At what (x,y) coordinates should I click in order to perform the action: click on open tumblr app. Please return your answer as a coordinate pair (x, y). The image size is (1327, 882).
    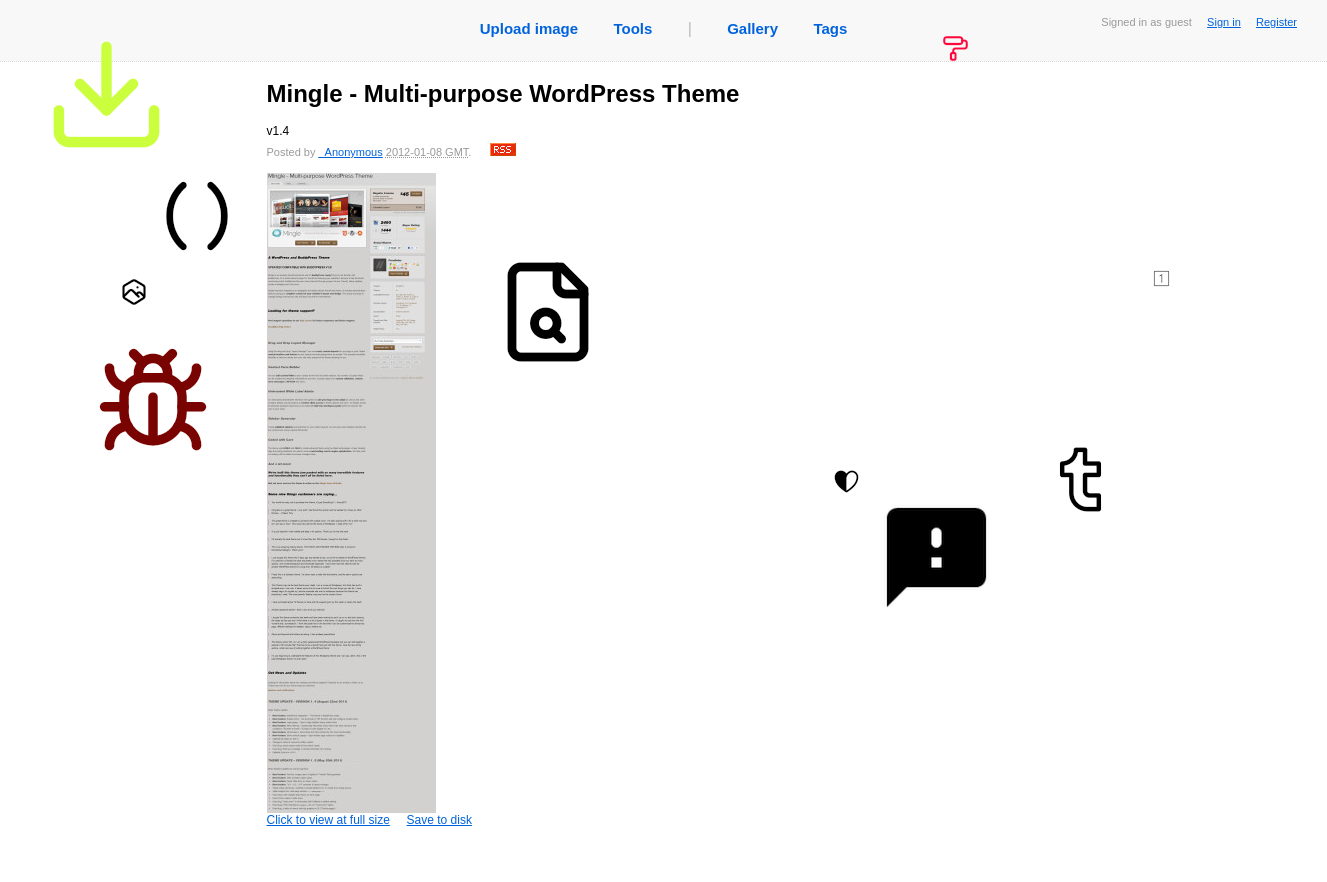
    Looking at the image, I should click on (1080, 479).